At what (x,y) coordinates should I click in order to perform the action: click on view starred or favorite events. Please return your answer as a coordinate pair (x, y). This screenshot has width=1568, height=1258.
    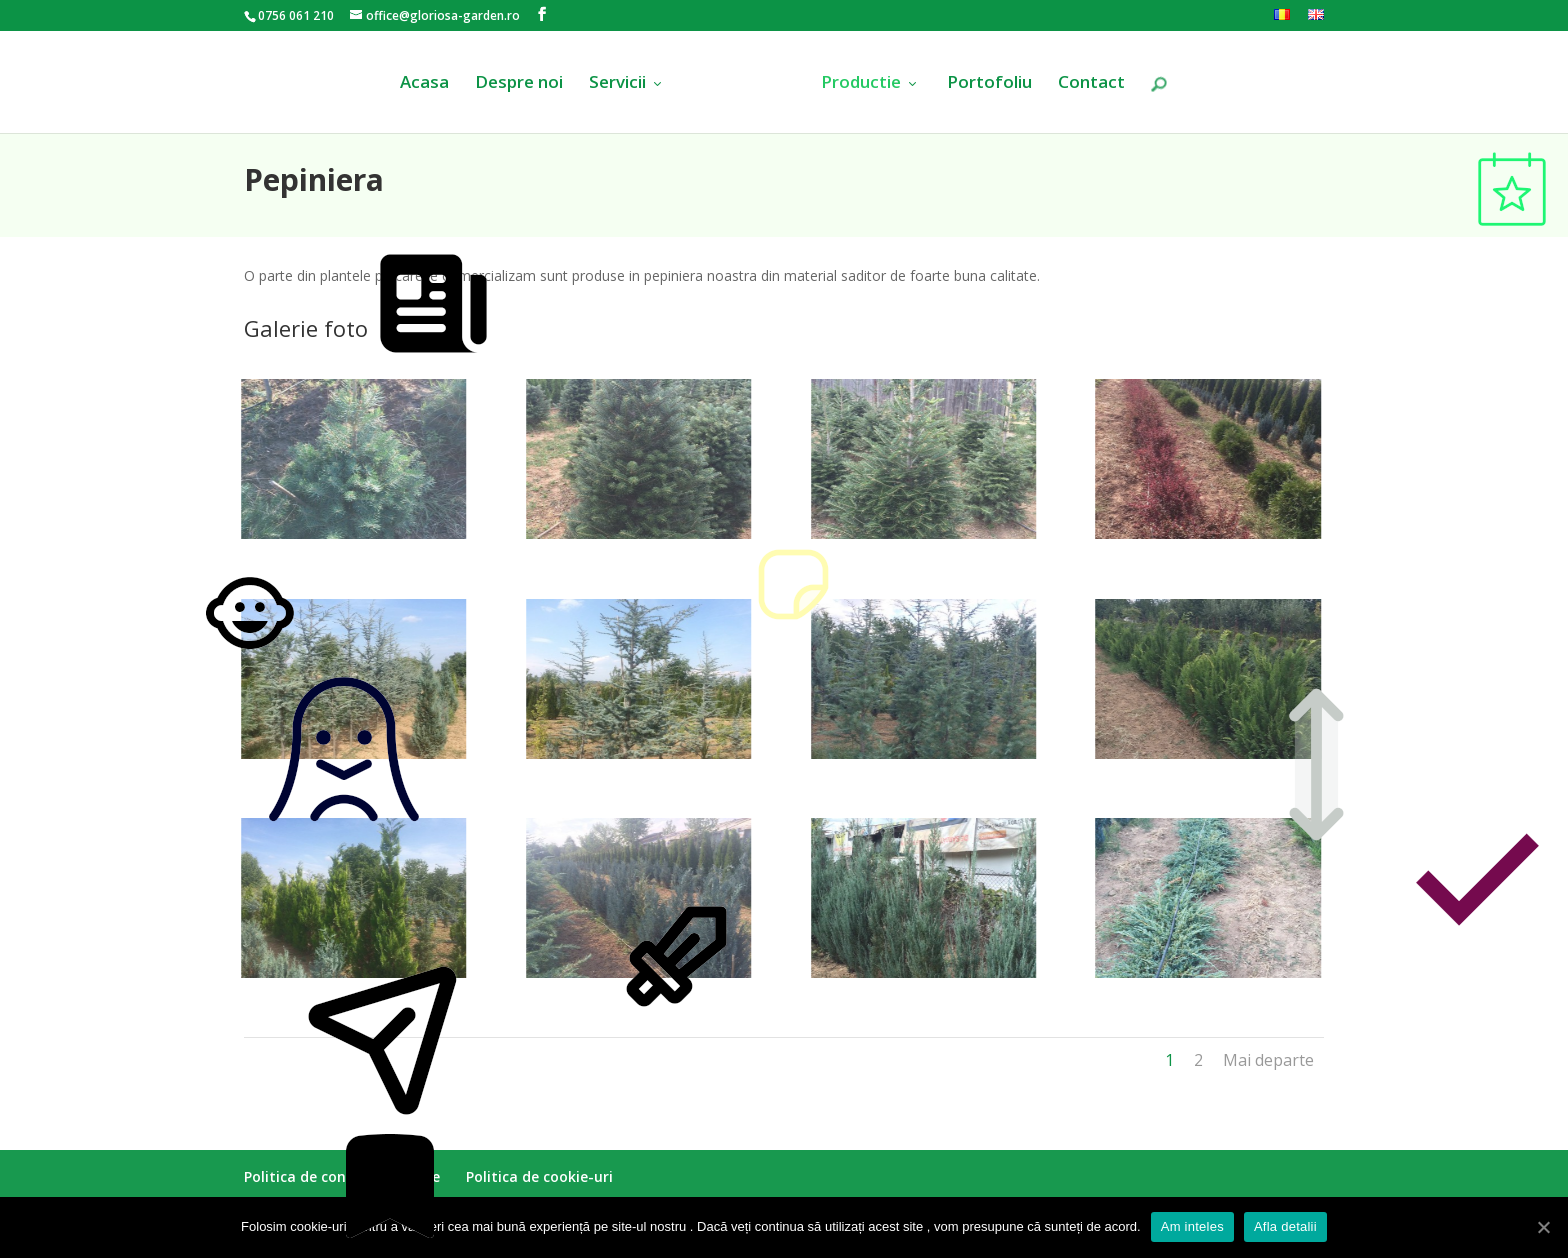
    Looking at the image, I should click on (1512, 192).